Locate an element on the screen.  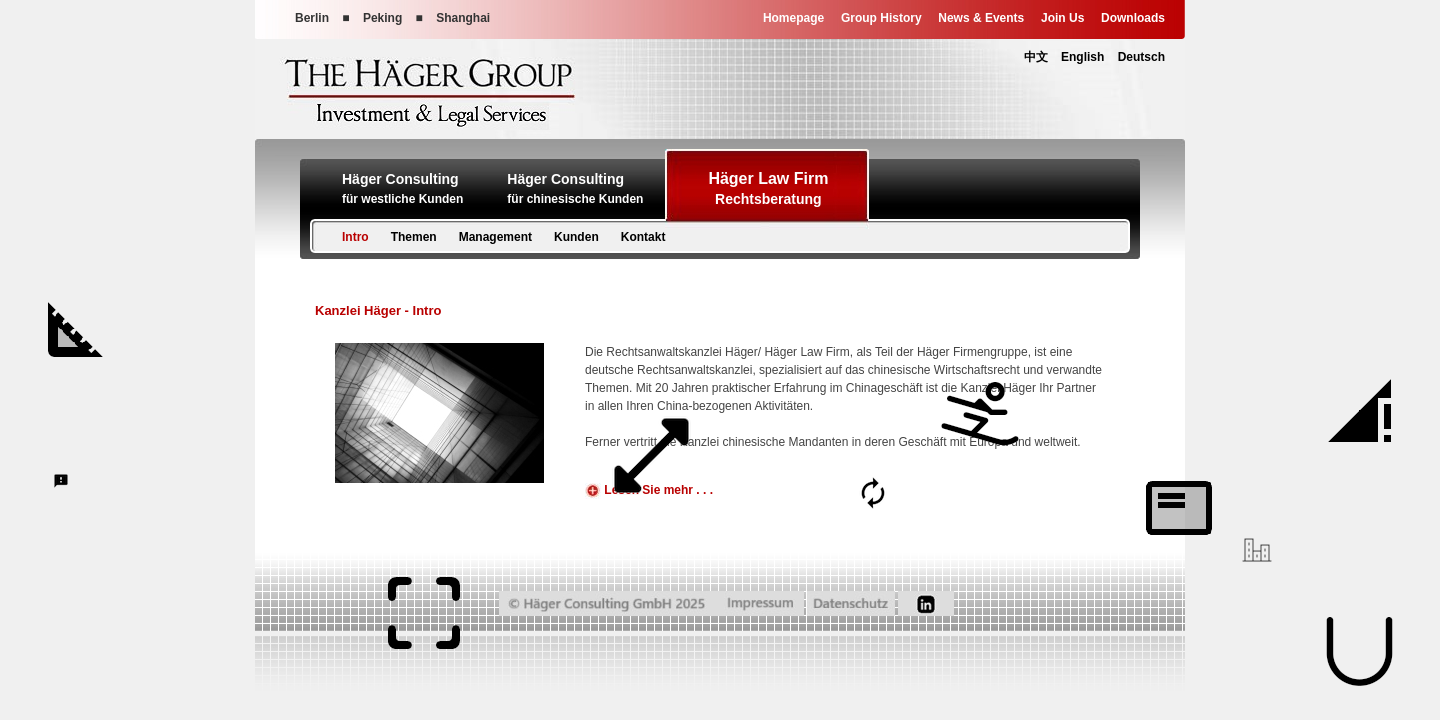
view featured playlist is located at coordinates (1179, 508).